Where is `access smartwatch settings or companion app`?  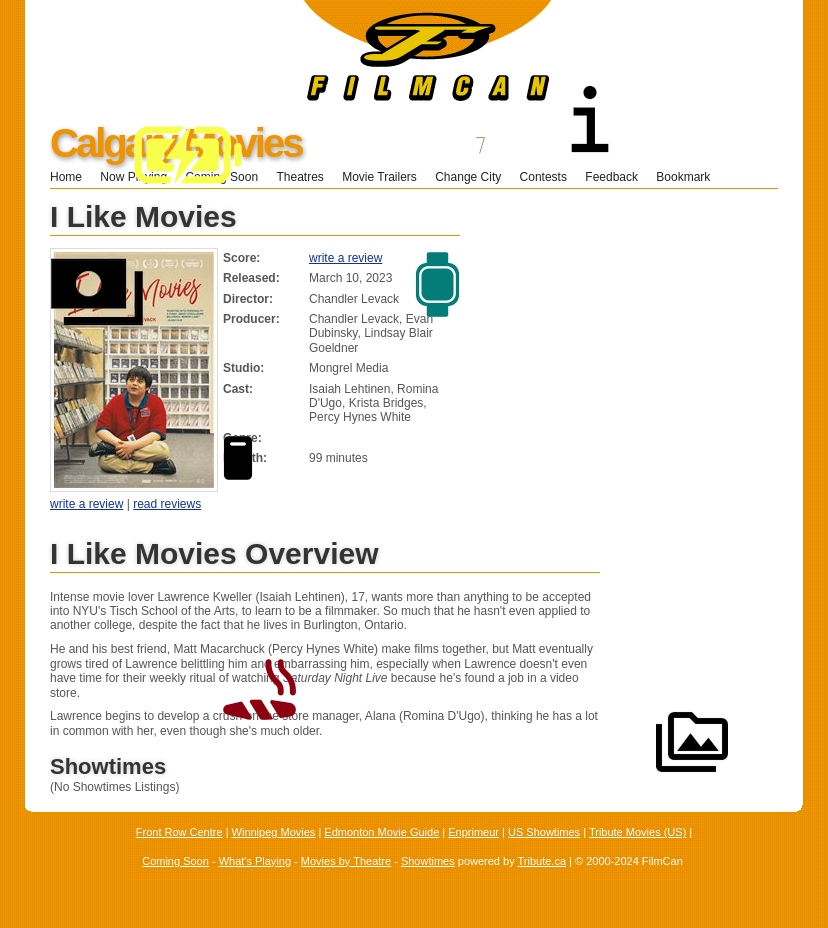
access smartwatch settings or companion app is located at coordinates (437, 284).